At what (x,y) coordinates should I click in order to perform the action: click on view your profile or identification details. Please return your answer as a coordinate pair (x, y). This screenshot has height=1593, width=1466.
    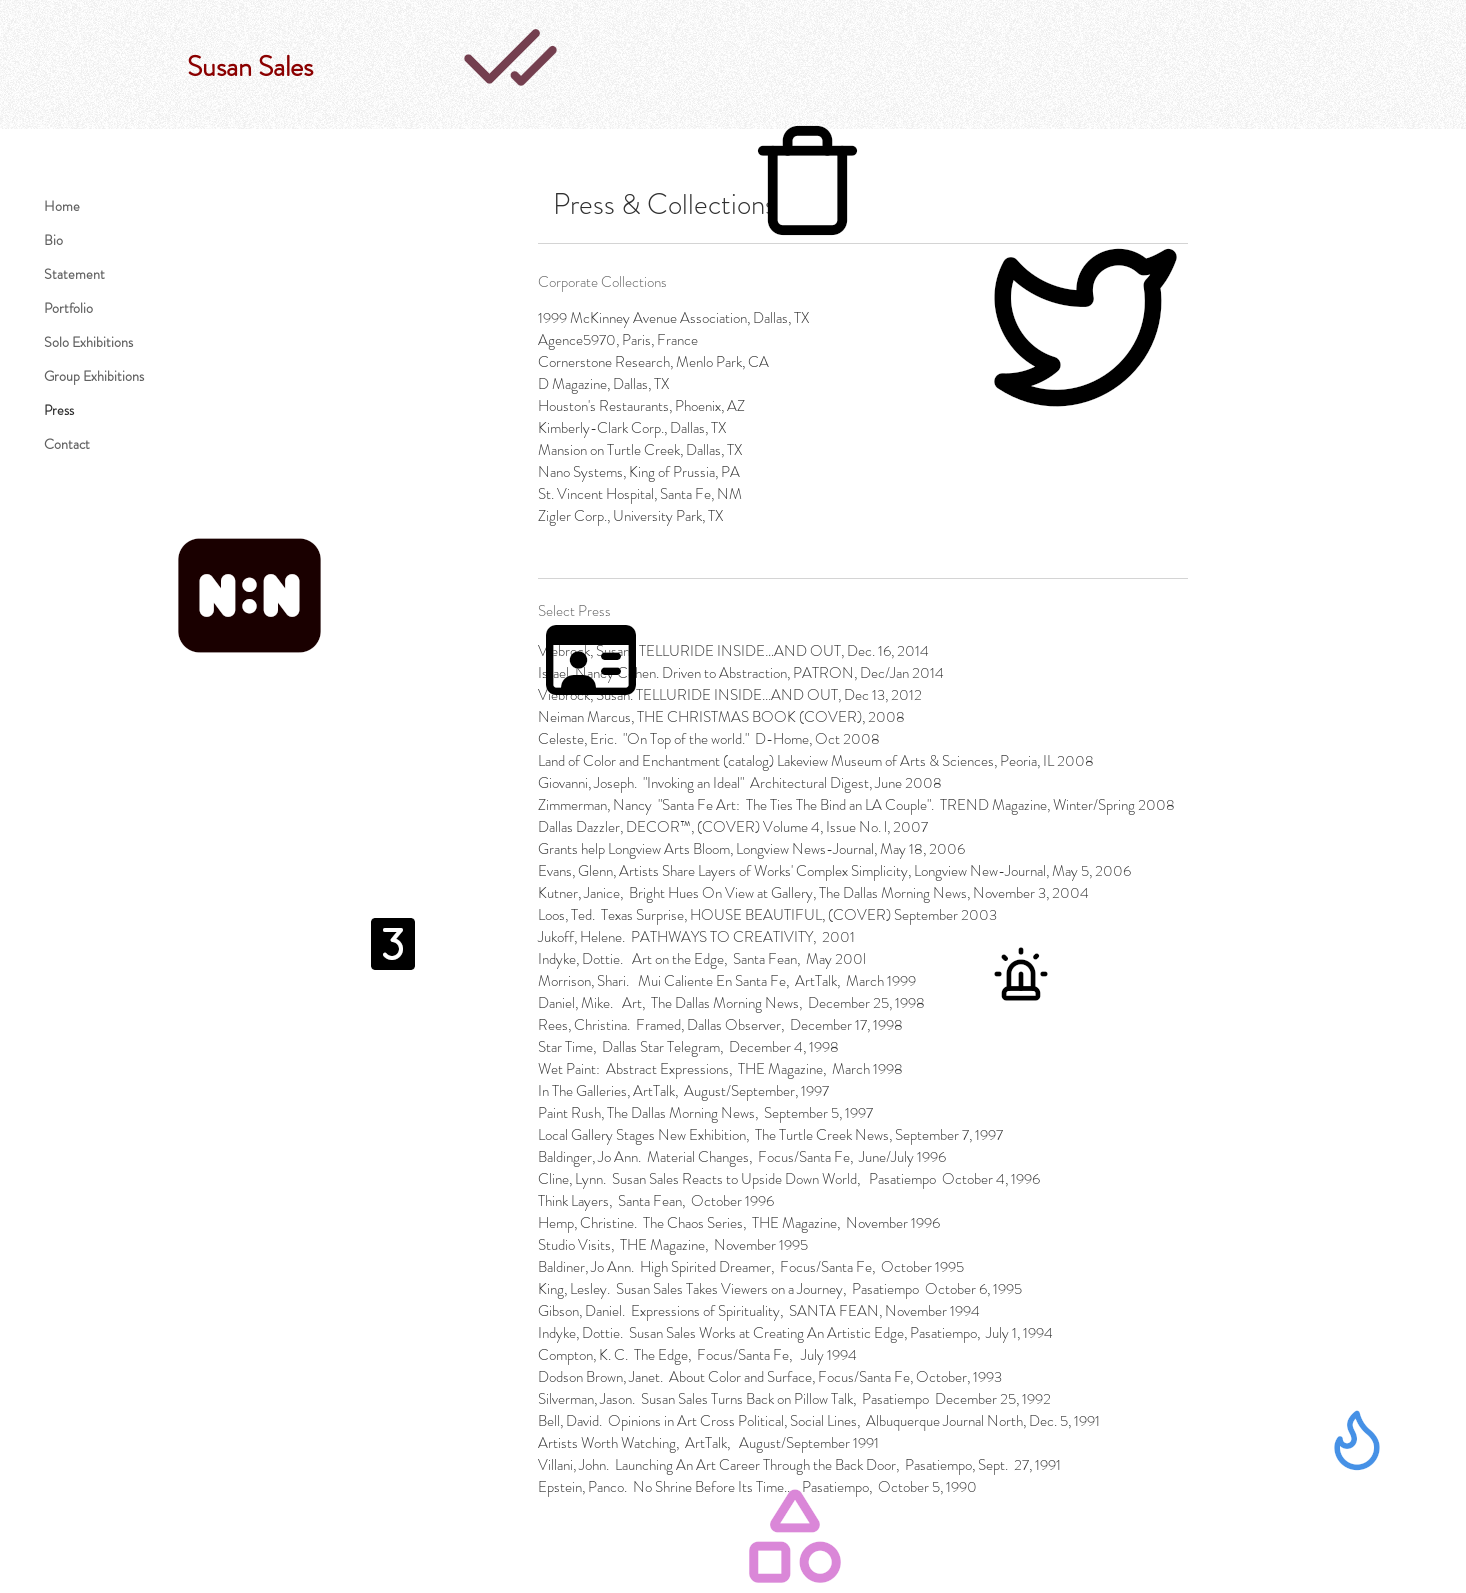
    Looking at the image, I should click on (591, 660).